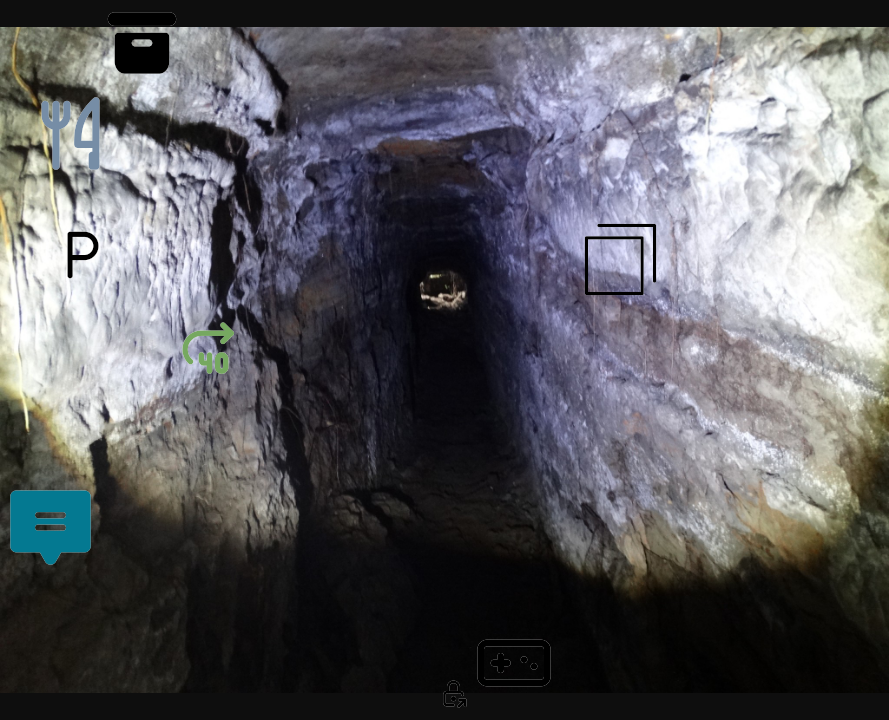  I want to click on archive this item, so click(142, 43).